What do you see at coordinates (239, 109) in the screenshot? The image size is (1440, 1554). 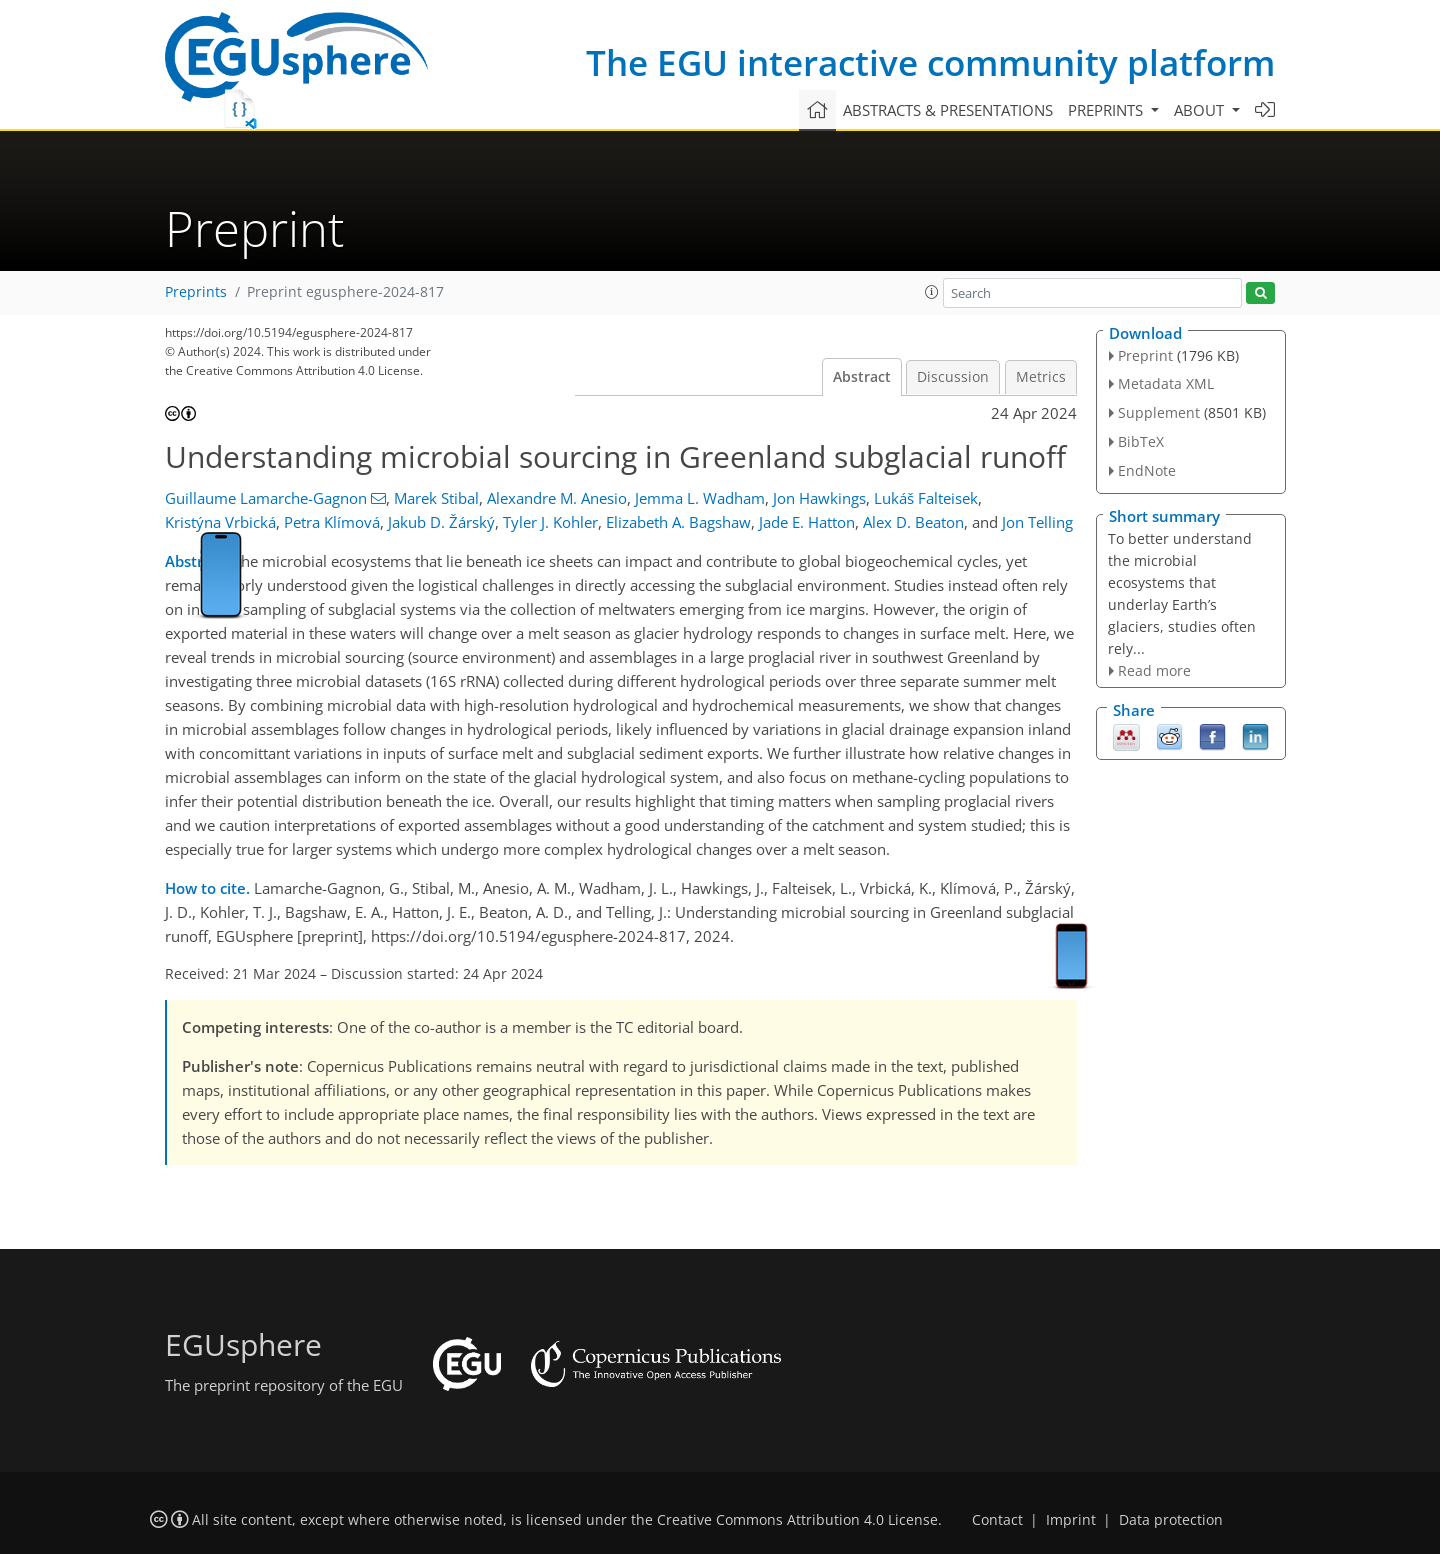 I see `open a LESS stylesheet file in Visual Studio Code` at bounding box center [239, 109].